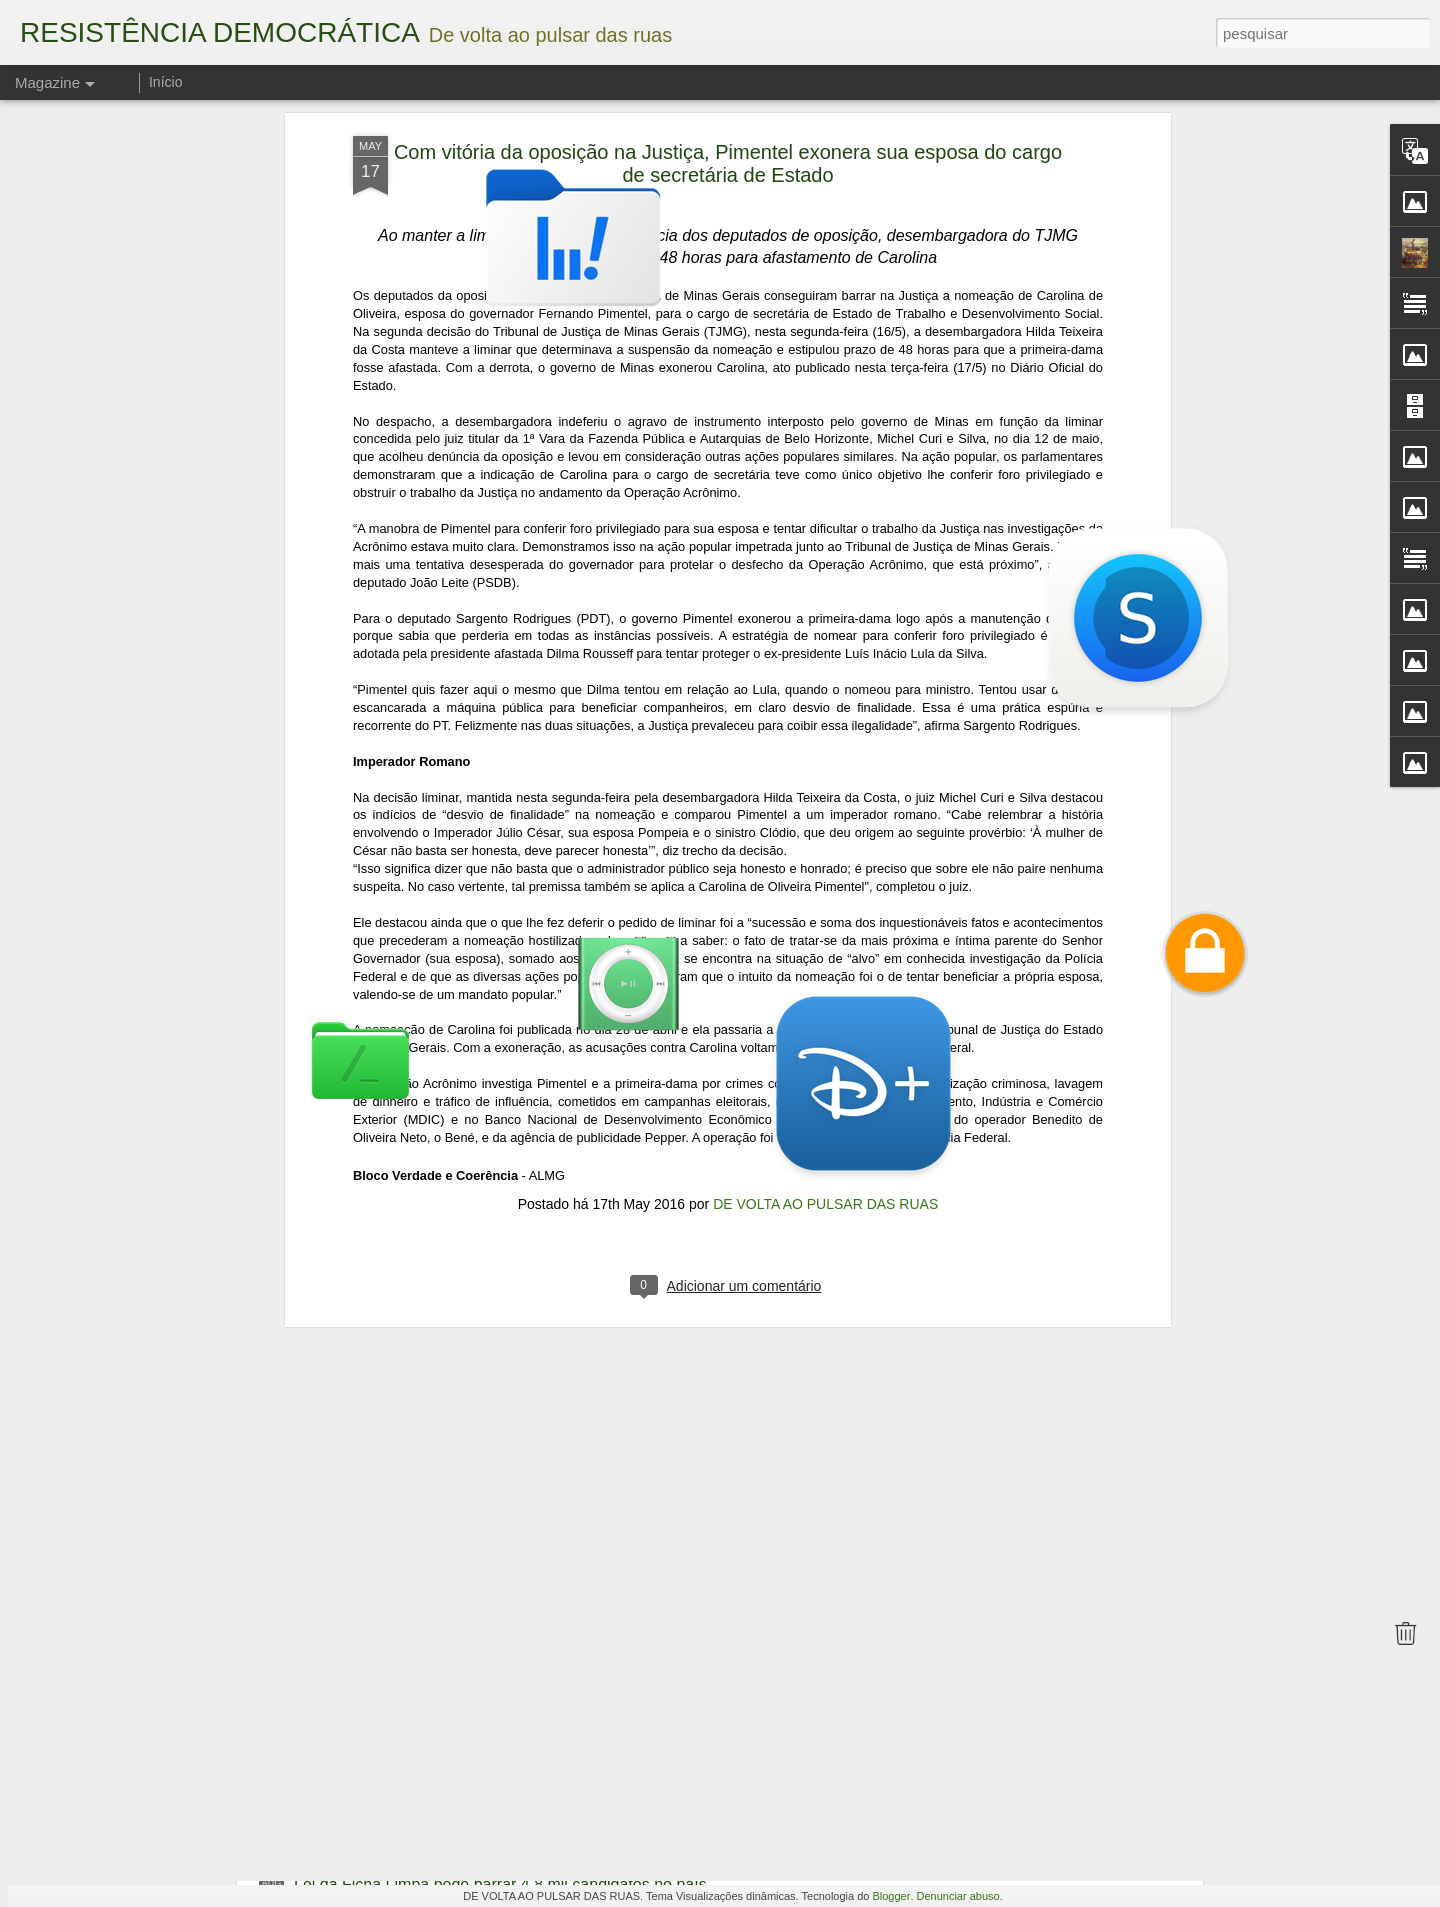 The image size is (1440, 1907). I want to click on indicates a file or folder is read-only, so click(1205, 953).